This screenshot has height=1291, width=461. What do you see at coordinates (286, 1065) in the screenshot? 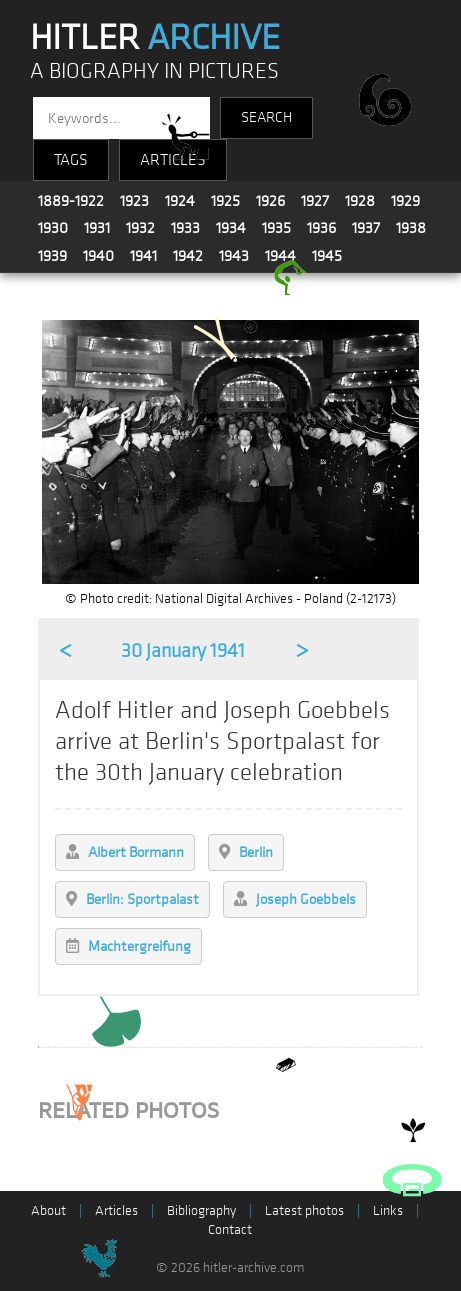
I see `represents metal or raw material resources in a game` at bounding box center [286, 1065].